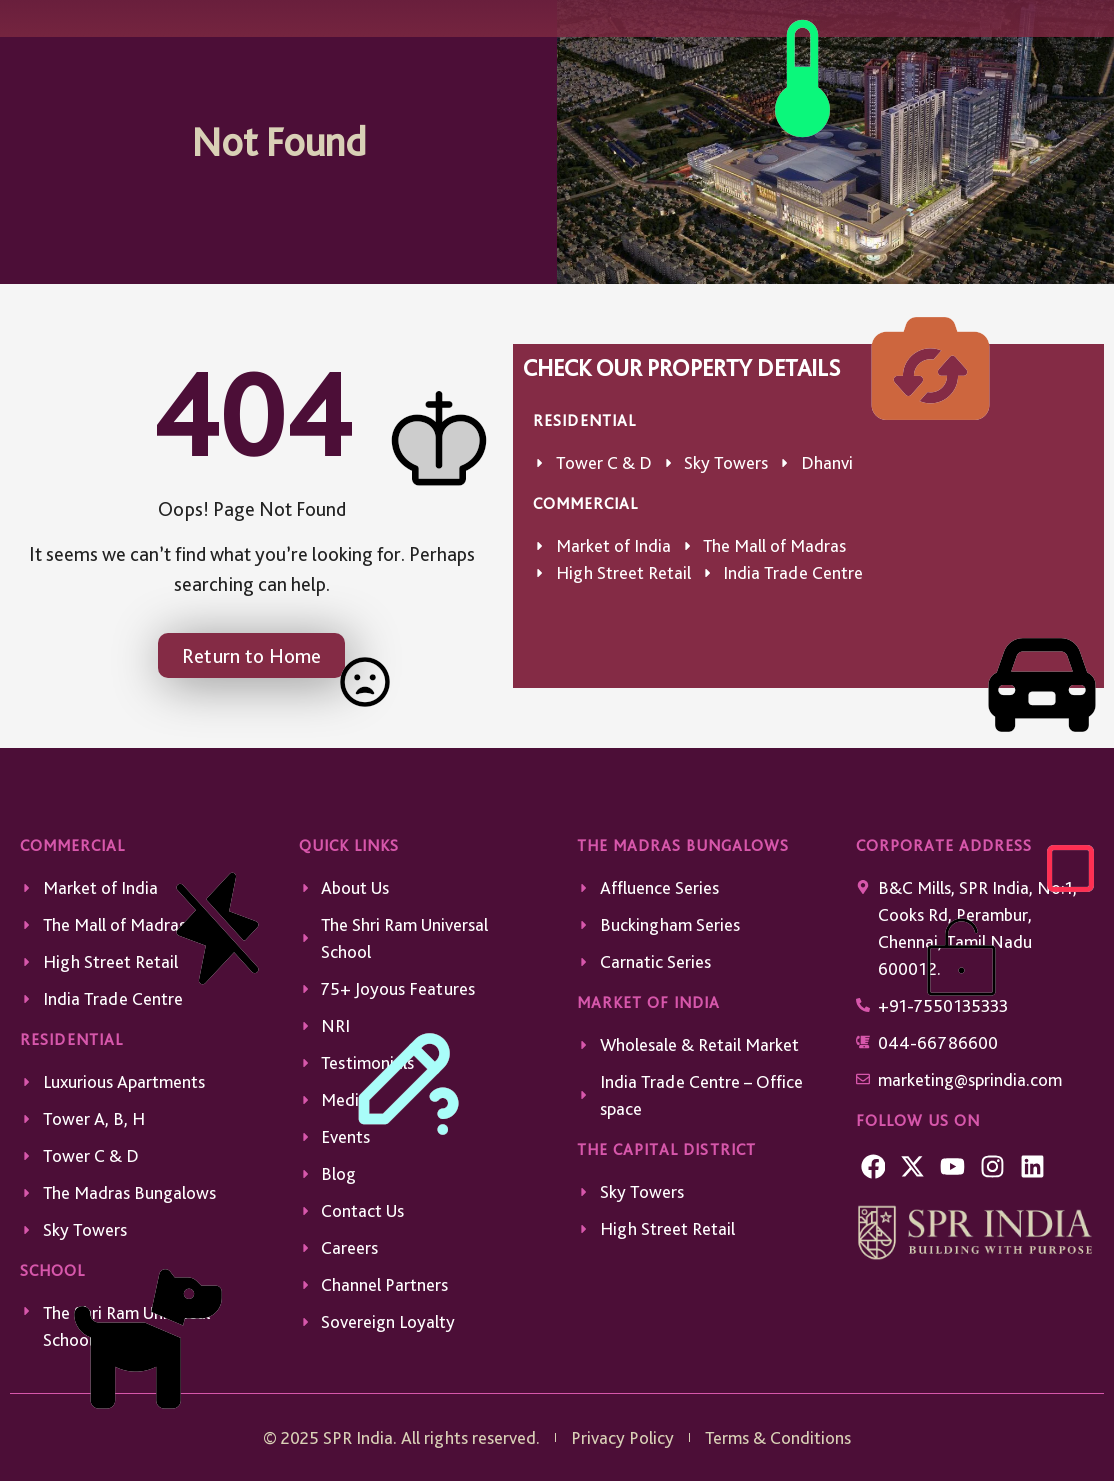  I want to click on indicates negative feedback or dissatisfaction, so click(365, 682).